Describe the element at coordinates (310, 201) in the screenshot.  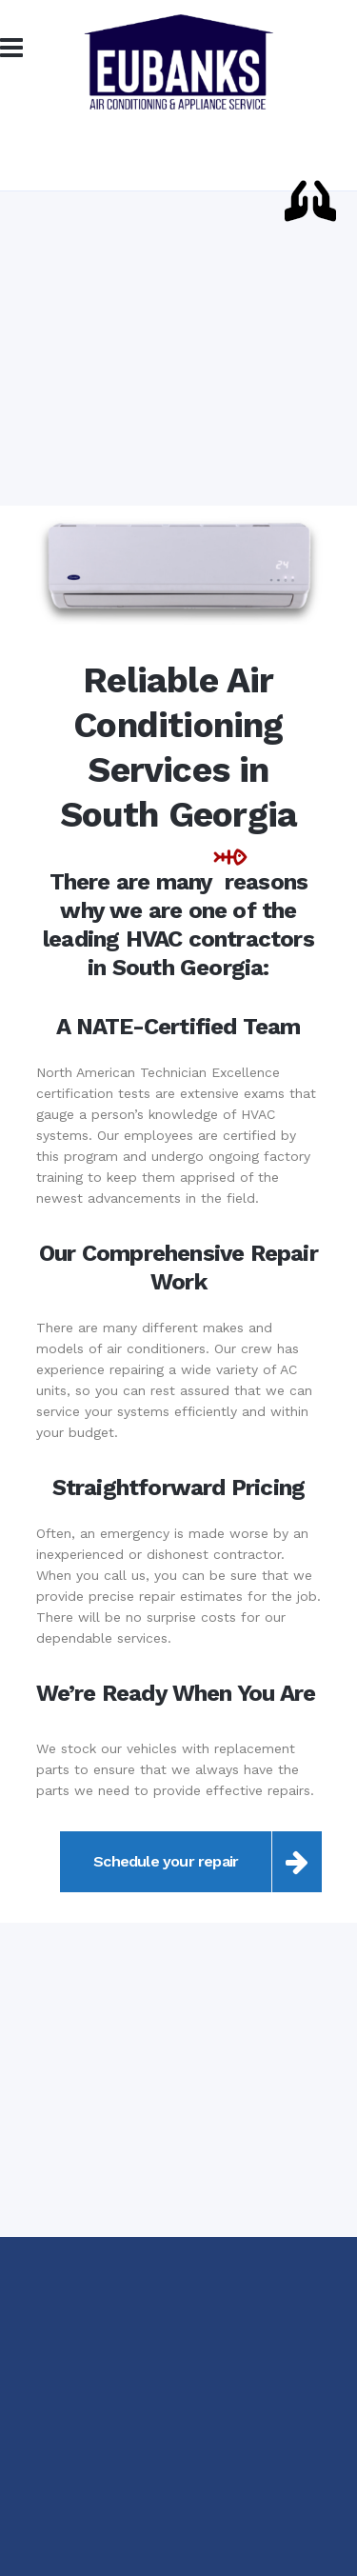
I see `express gratitude or thanks` at that location.